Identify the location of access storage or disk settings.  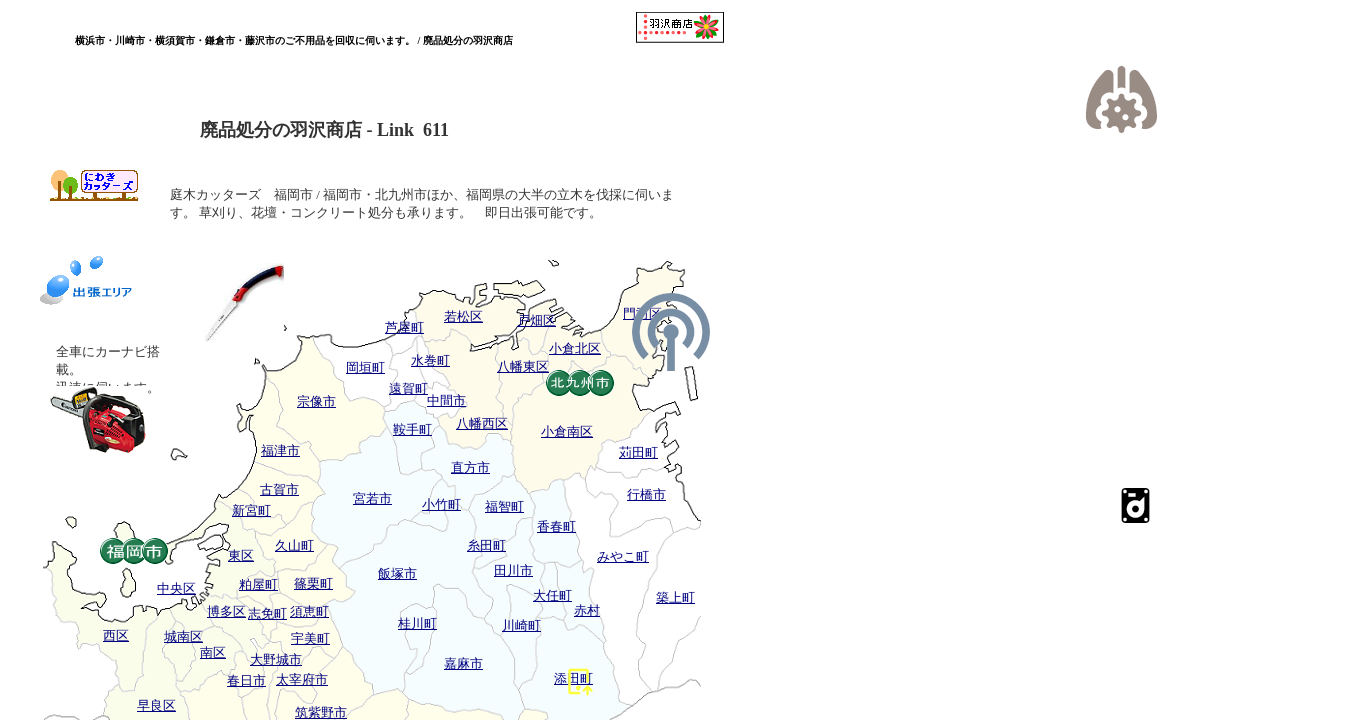
(1135, 505).